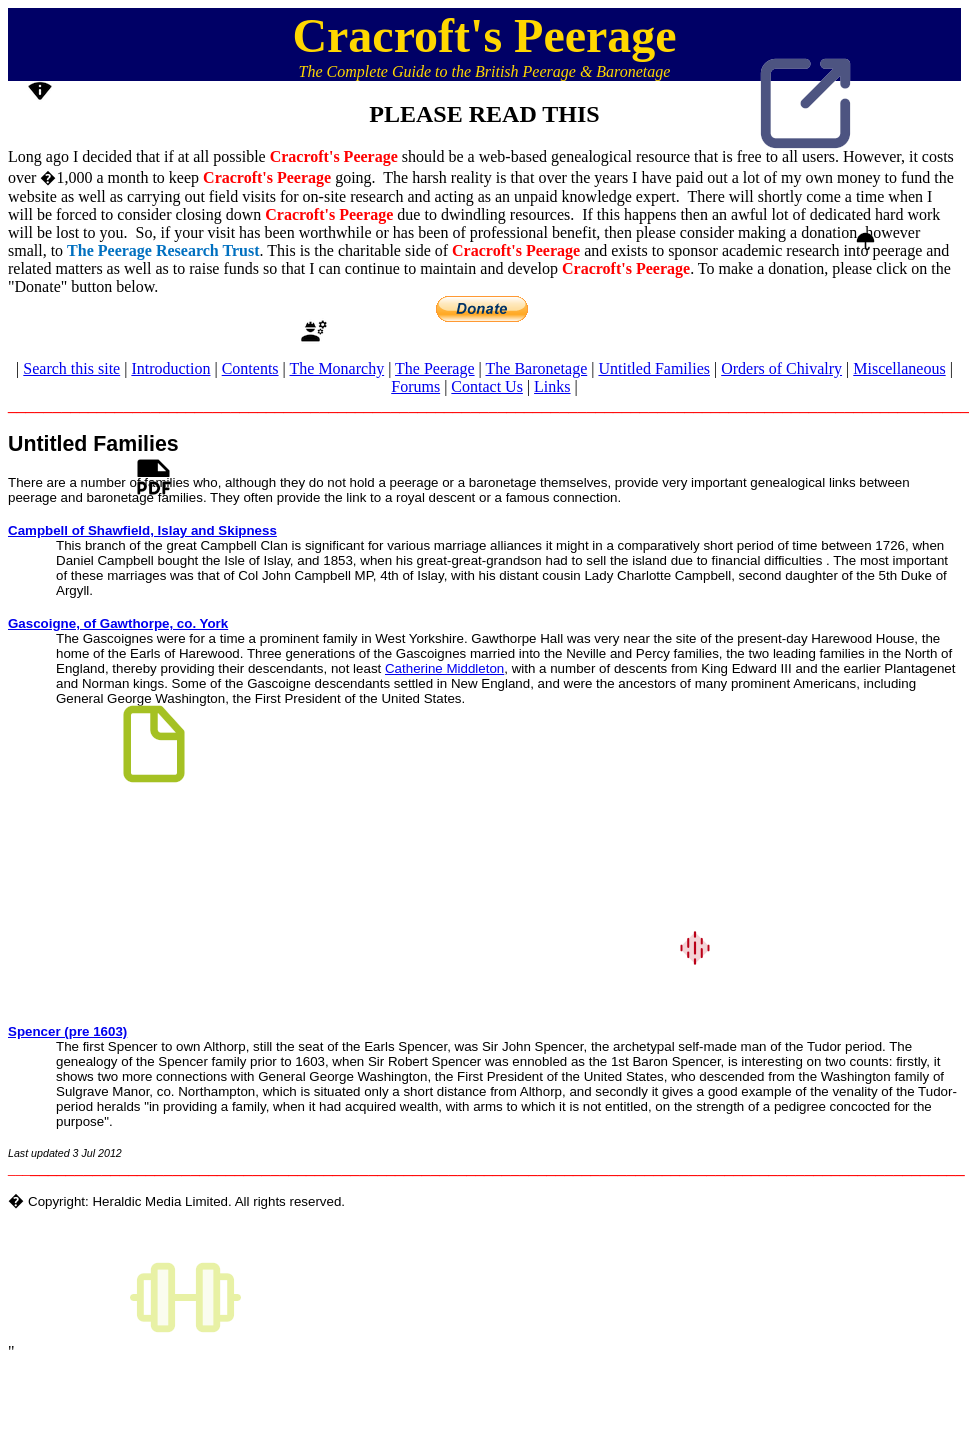 Image resolution: width=969 pixels, height=1450 pixels. Describe the element at coordinates (695, 948) in the screenshot. I see `open google podcasts app` at that location.